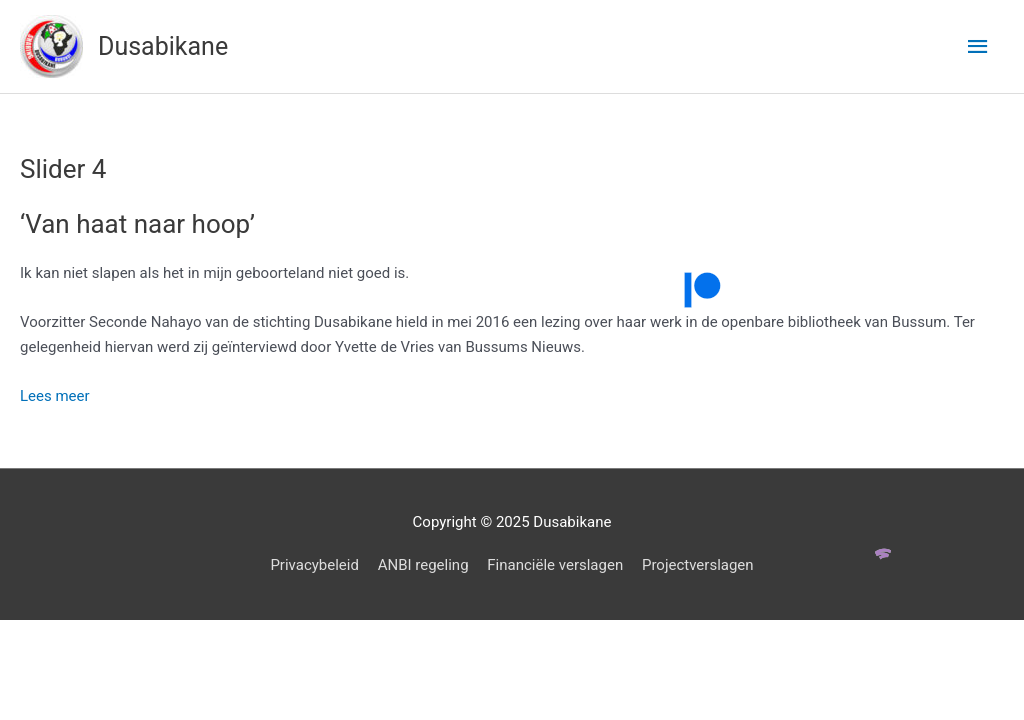 Image resolution: width=1024 pixels, height=720 pixels. Describe the element at coordinates (702, 290) in the screenshot. I see `link to patreon profile or page` at that location.